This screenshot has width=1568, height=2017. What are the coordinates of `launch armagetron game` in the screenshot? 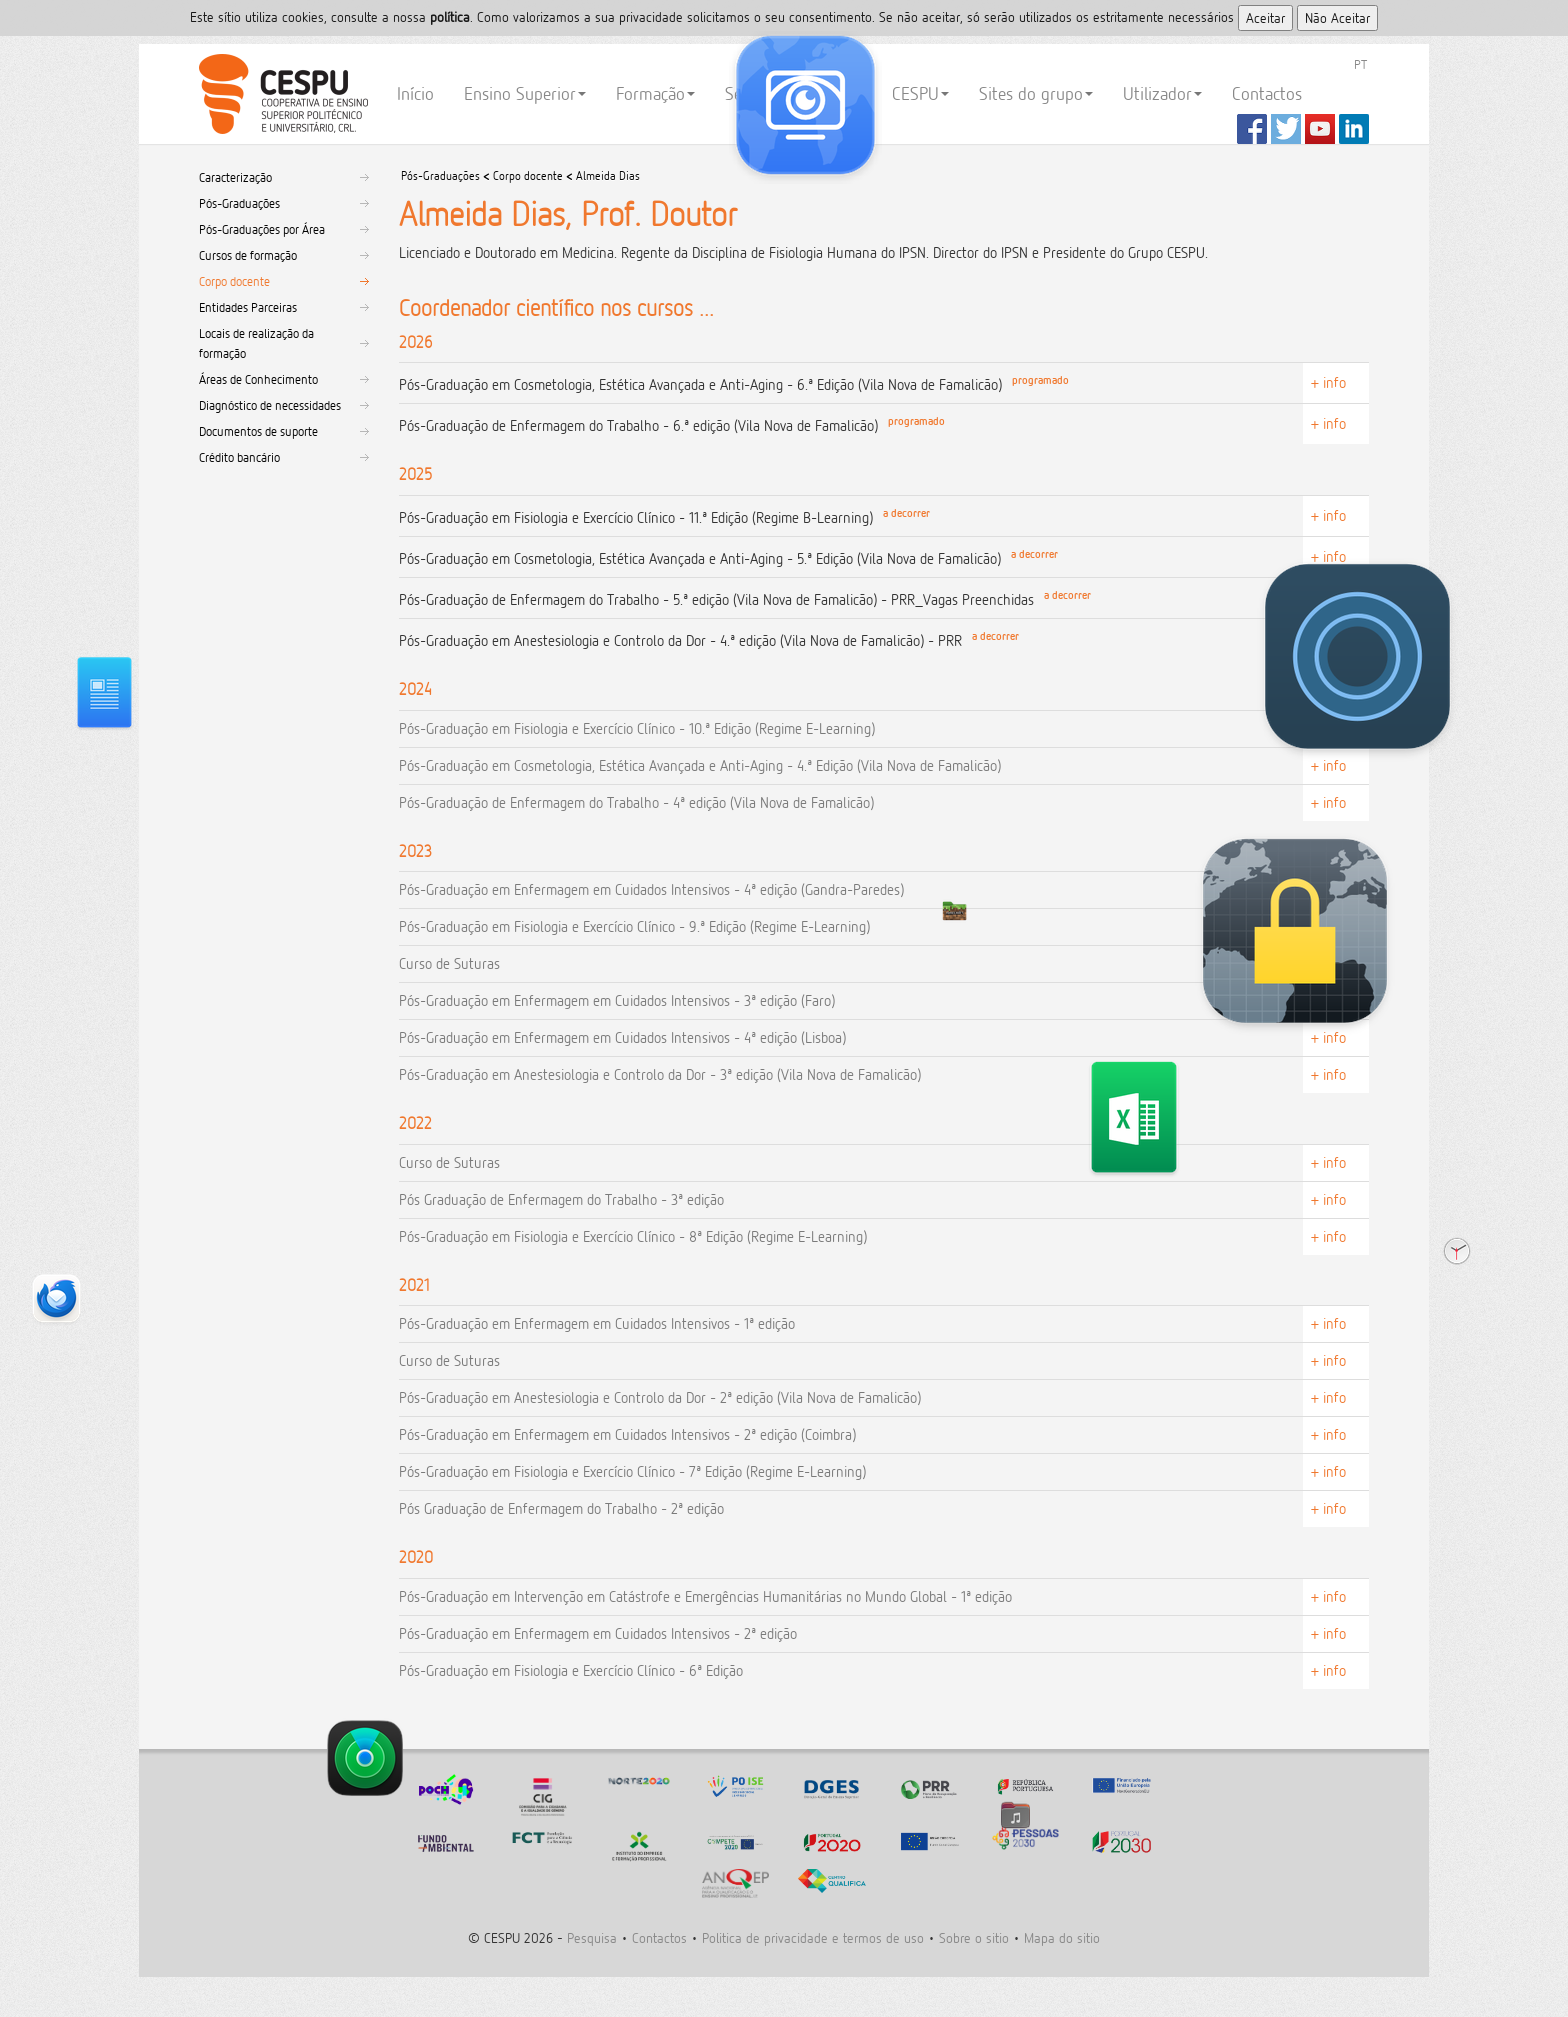 It's located at (1357, 656).